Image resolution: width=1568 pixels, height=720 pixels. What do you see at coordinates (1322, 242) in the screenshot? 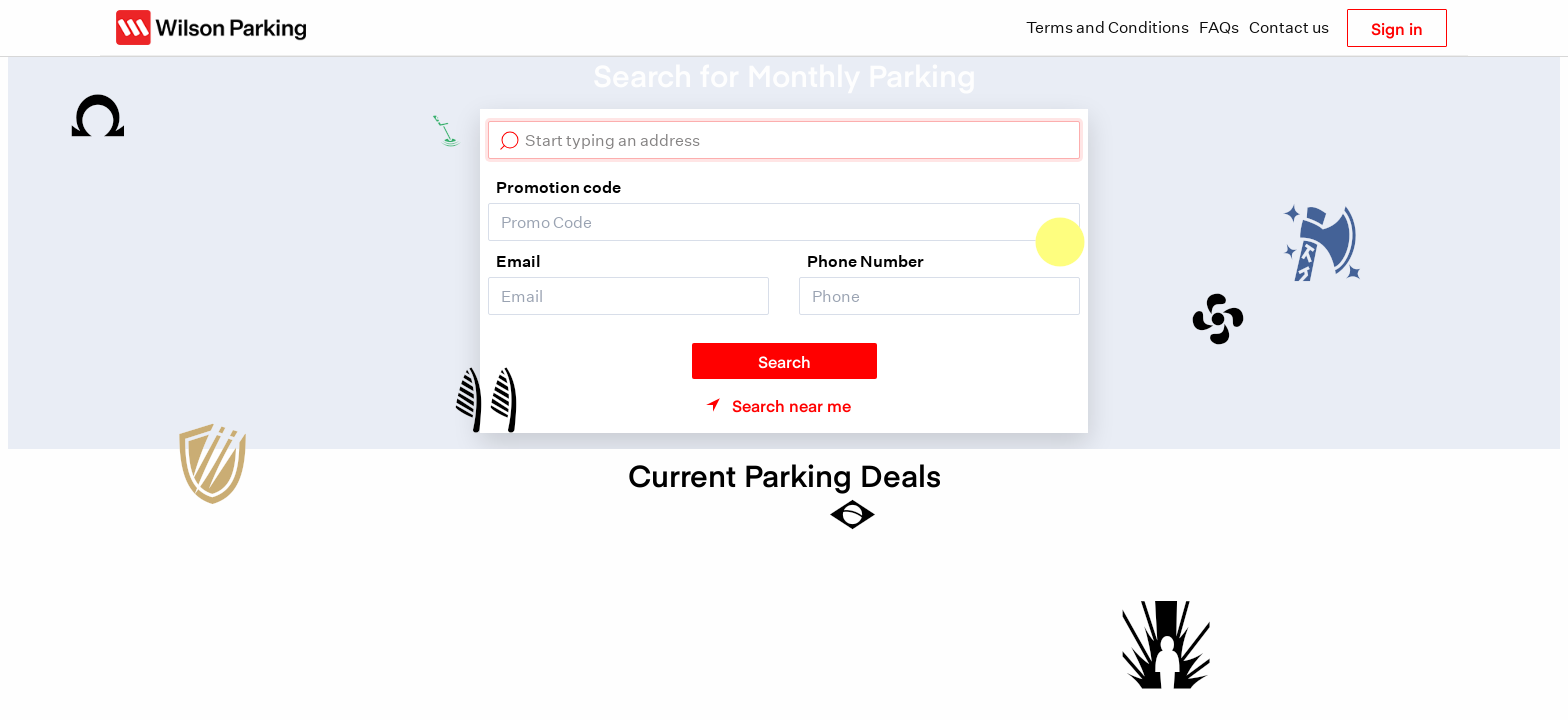
I see `equip a magic or enchanted axe weapon` at bounding box center [1322, 242].